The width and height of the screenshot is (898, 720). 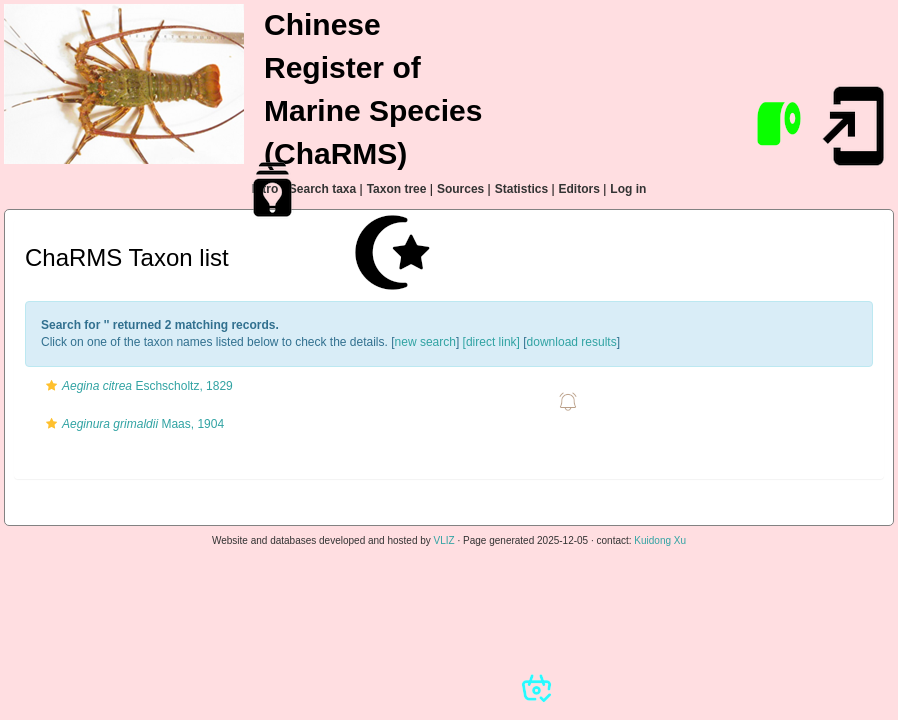 I want to click on view batch predictions or queued insights, so click(x=272, y=189).